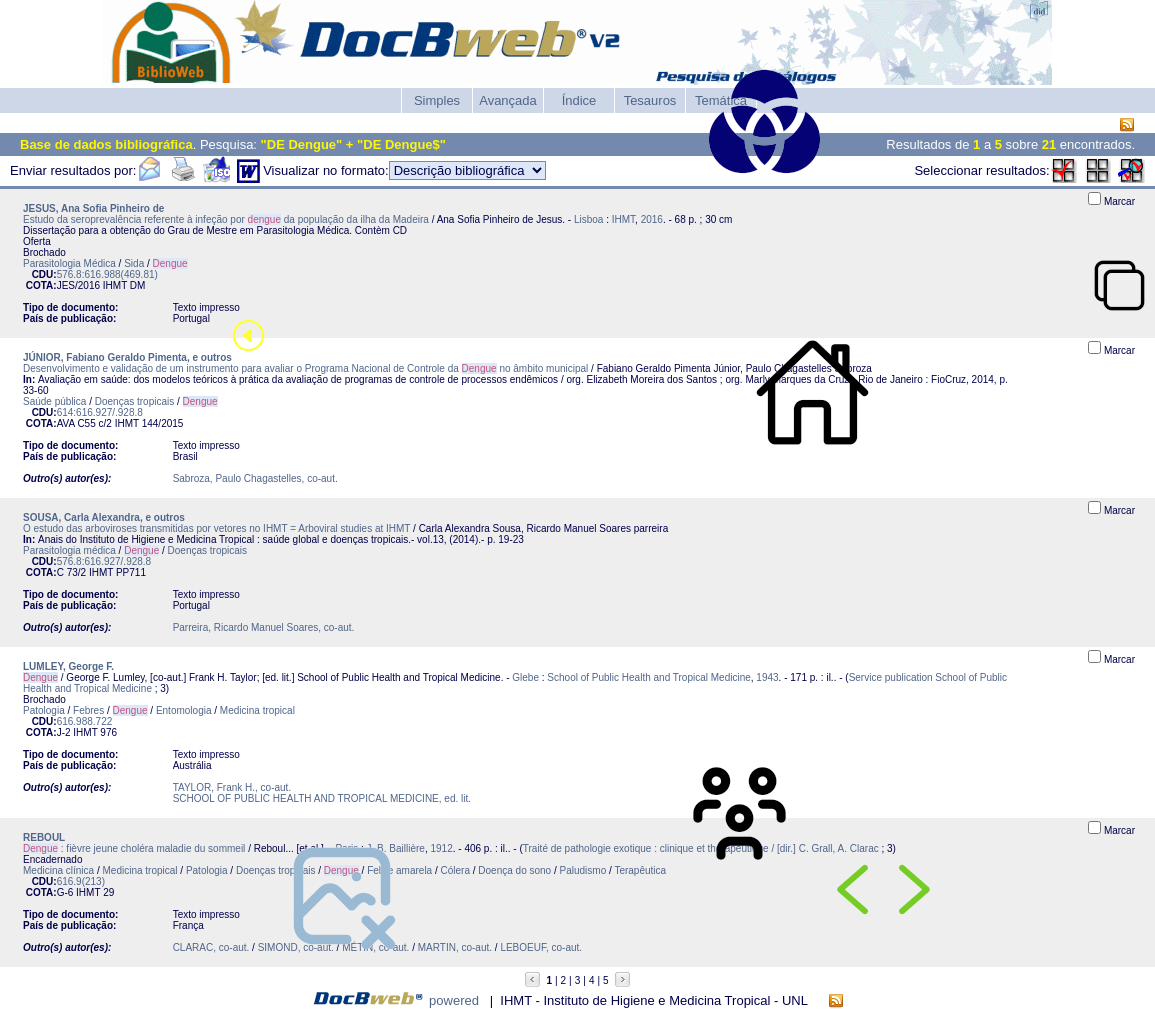 The height and width of the screenshot is (1009, 1155). I want to click on navigate to home screen, so click(812, 392).